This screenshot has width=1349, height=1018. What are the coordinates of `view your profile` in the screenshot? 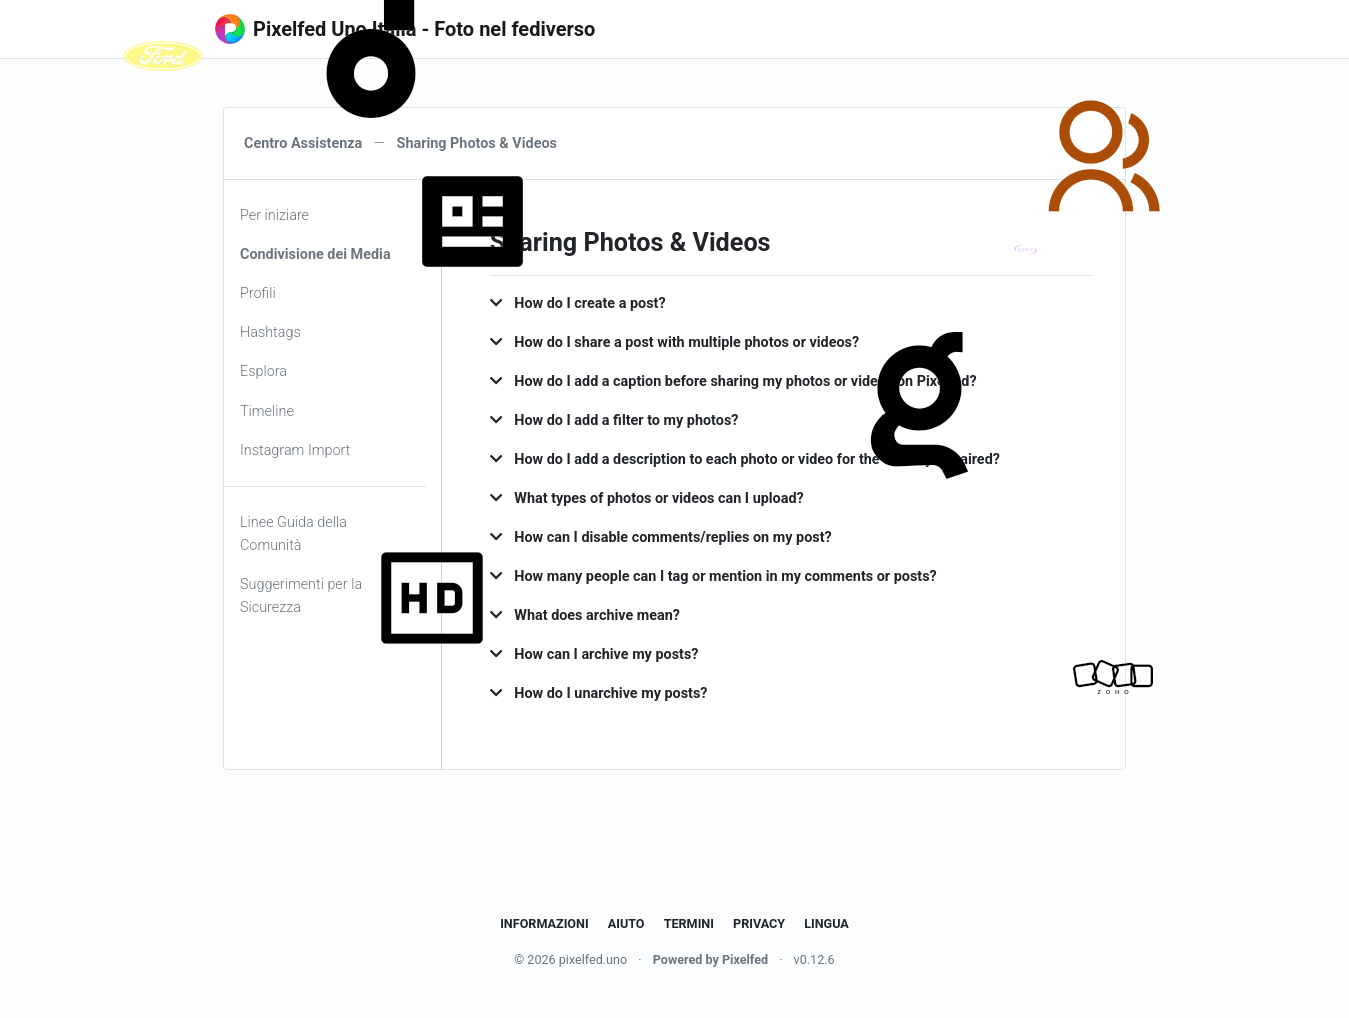 It's located at (472, 221).